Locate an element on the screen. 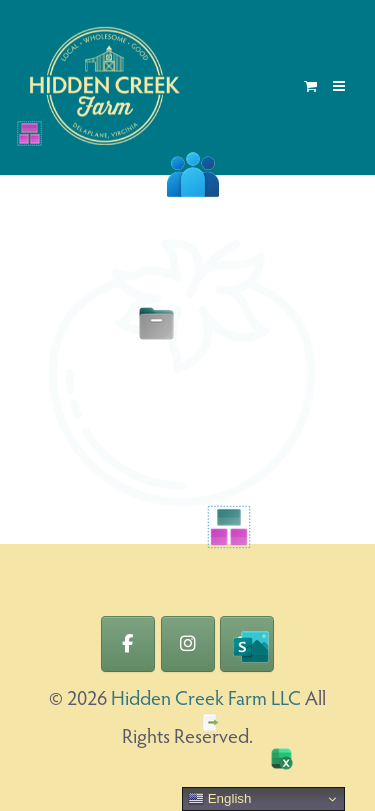 This screenshot has width=375, height=811. export document to another location is located at coordinates (209, 722).